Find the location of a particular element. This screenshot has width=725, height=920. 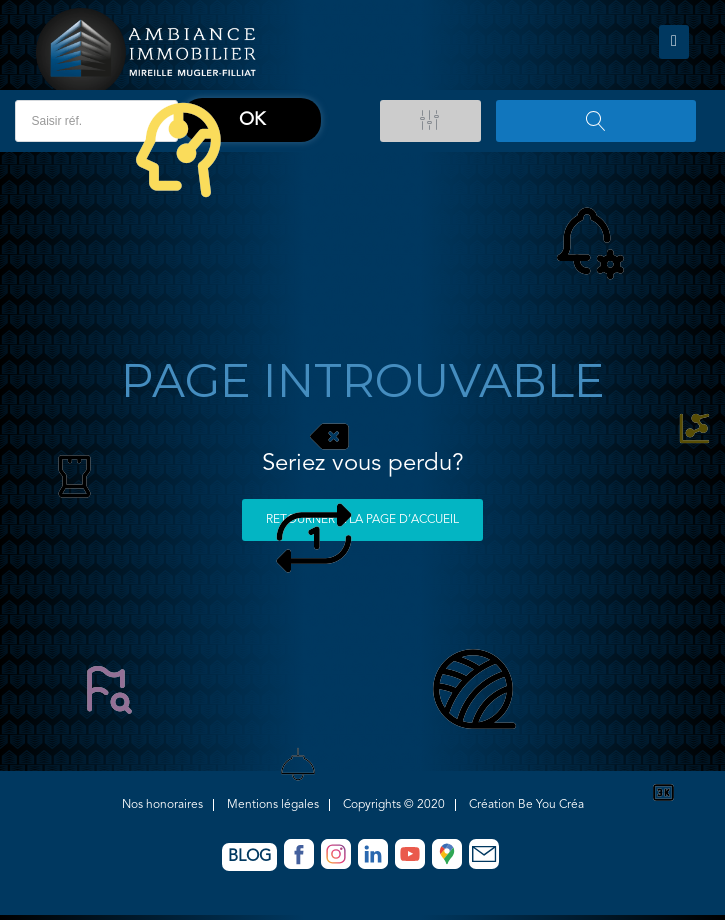

chess game or strategy-related feature is located at coordinates (74, 476).